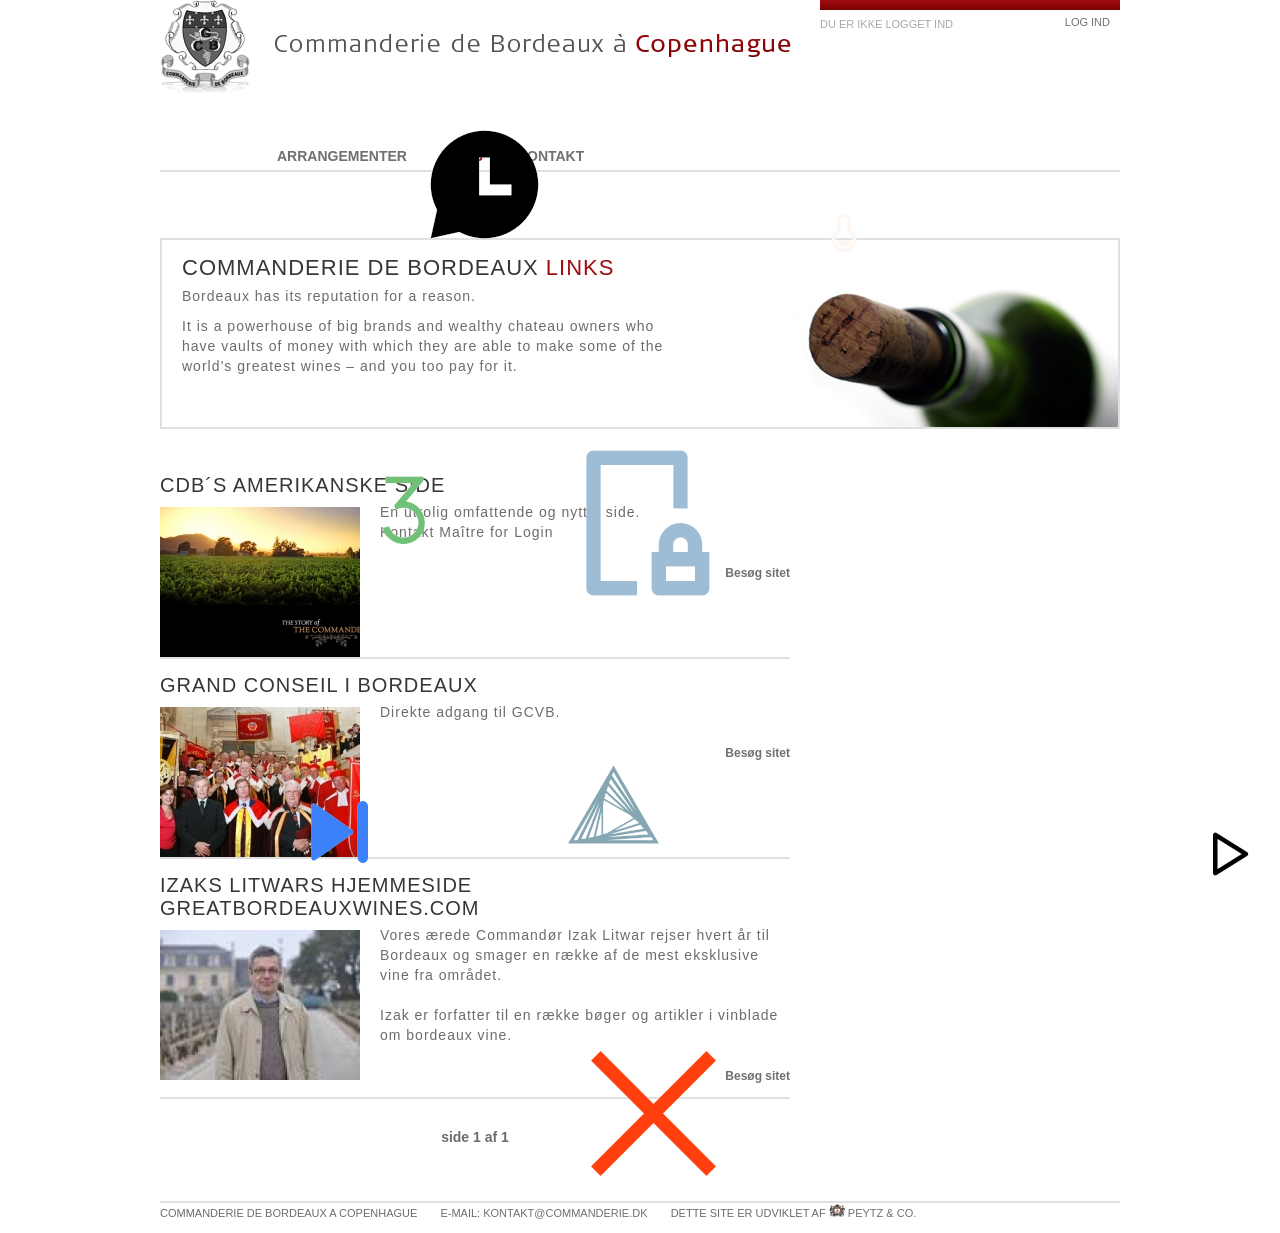 This screenshot has width=1280, height=1233. I want to click on skip to the next track, so click(337, 832).